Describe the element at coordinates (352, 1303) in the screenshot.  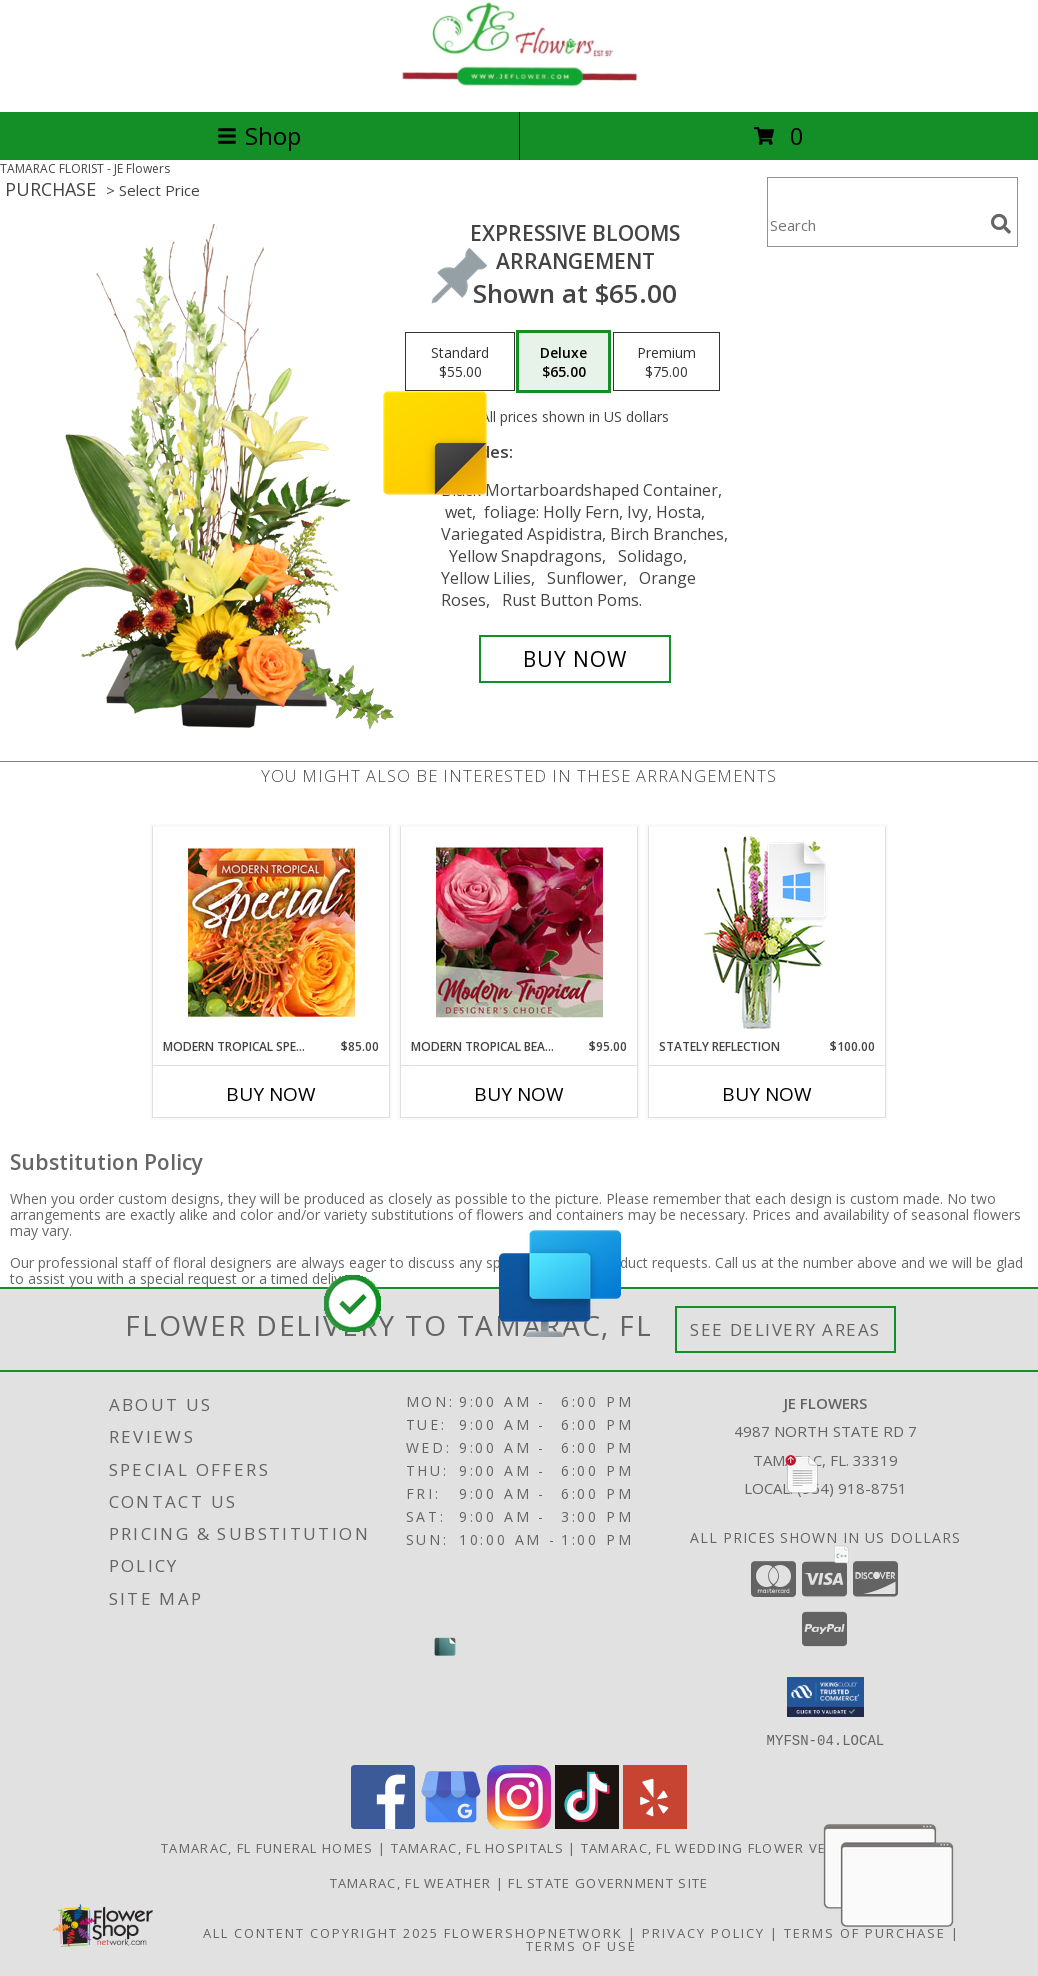
I see `file successfully synced to OneDrive` at that location.